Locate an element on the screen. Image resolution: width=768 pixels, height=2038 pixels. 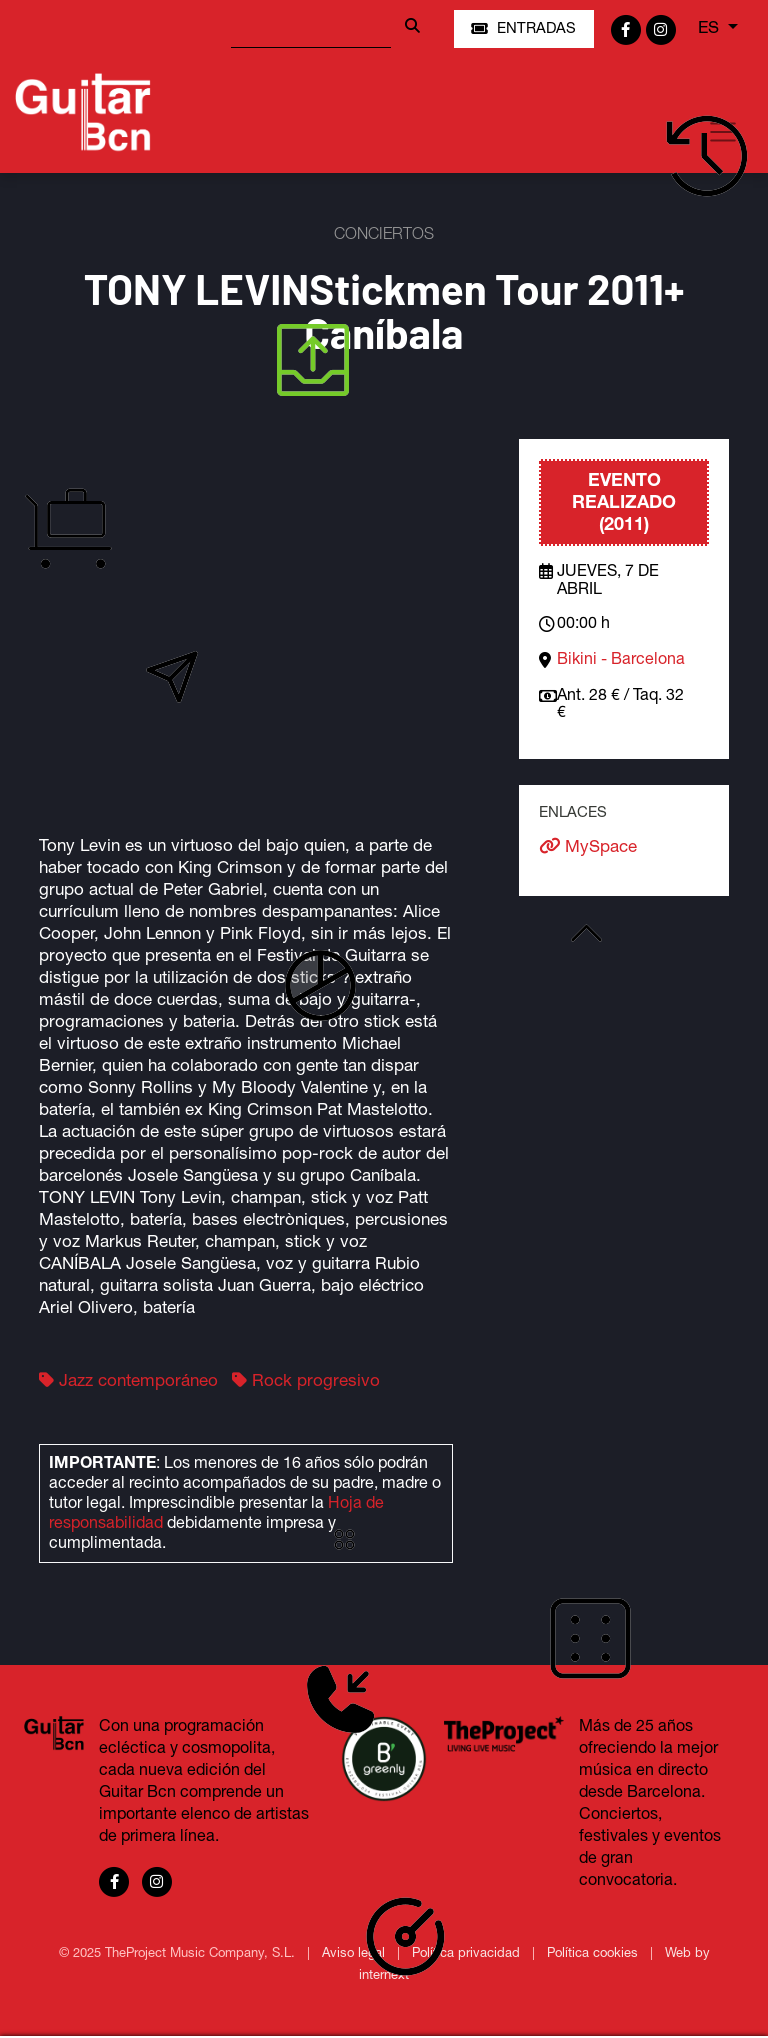
view recent activity or history is located at coordinates (707, 156).